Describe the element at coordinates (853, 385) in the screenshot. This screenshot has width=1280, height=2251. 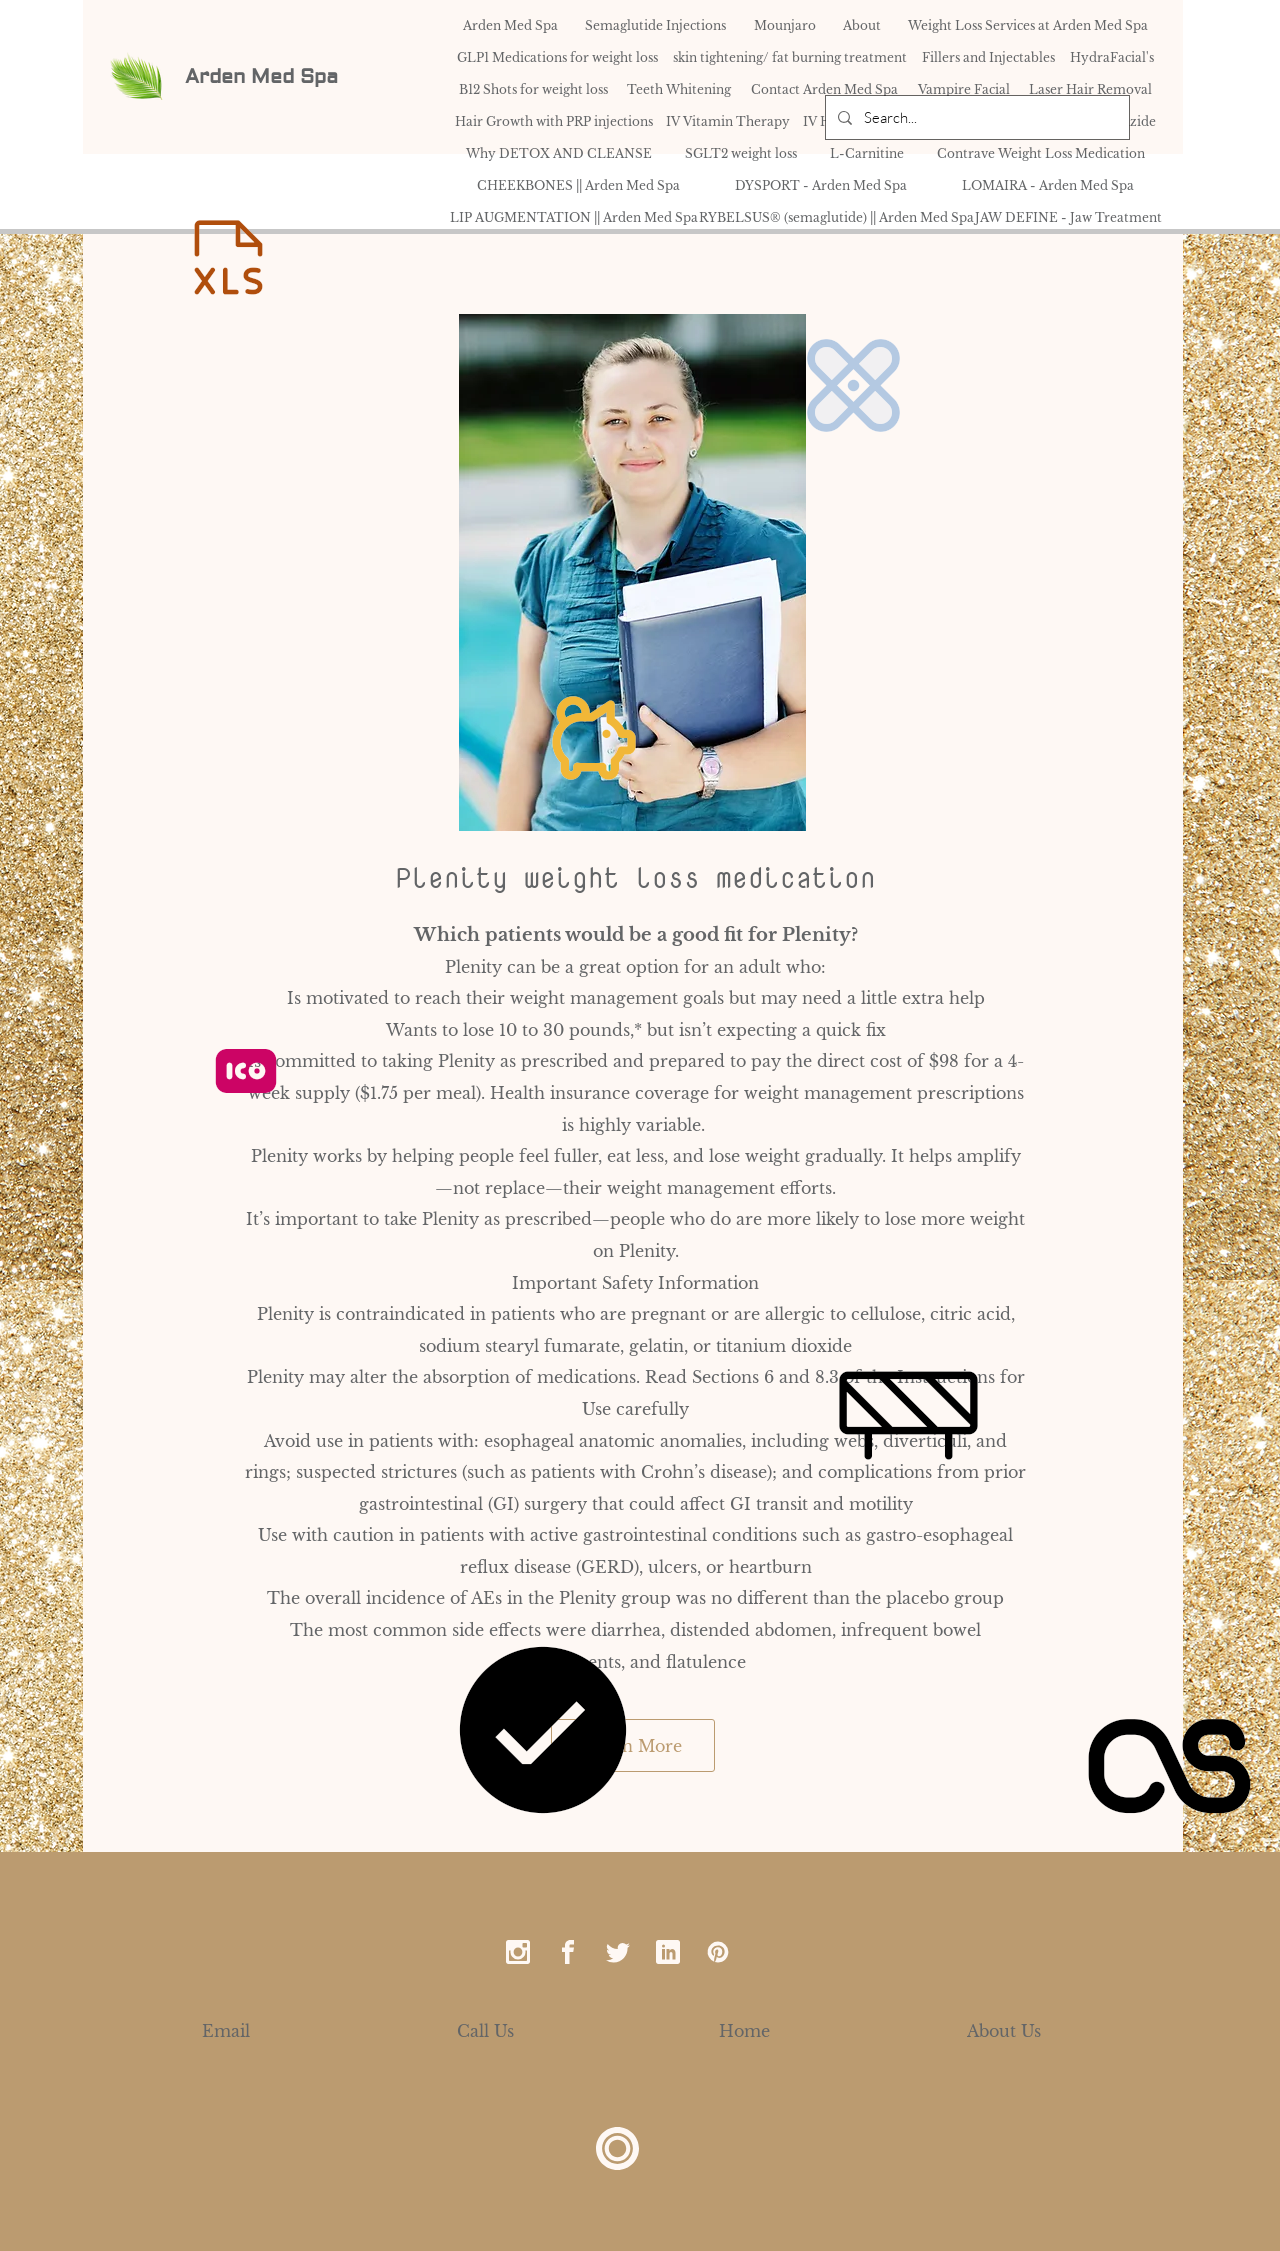
I see `access health or first aid resources` at that location.